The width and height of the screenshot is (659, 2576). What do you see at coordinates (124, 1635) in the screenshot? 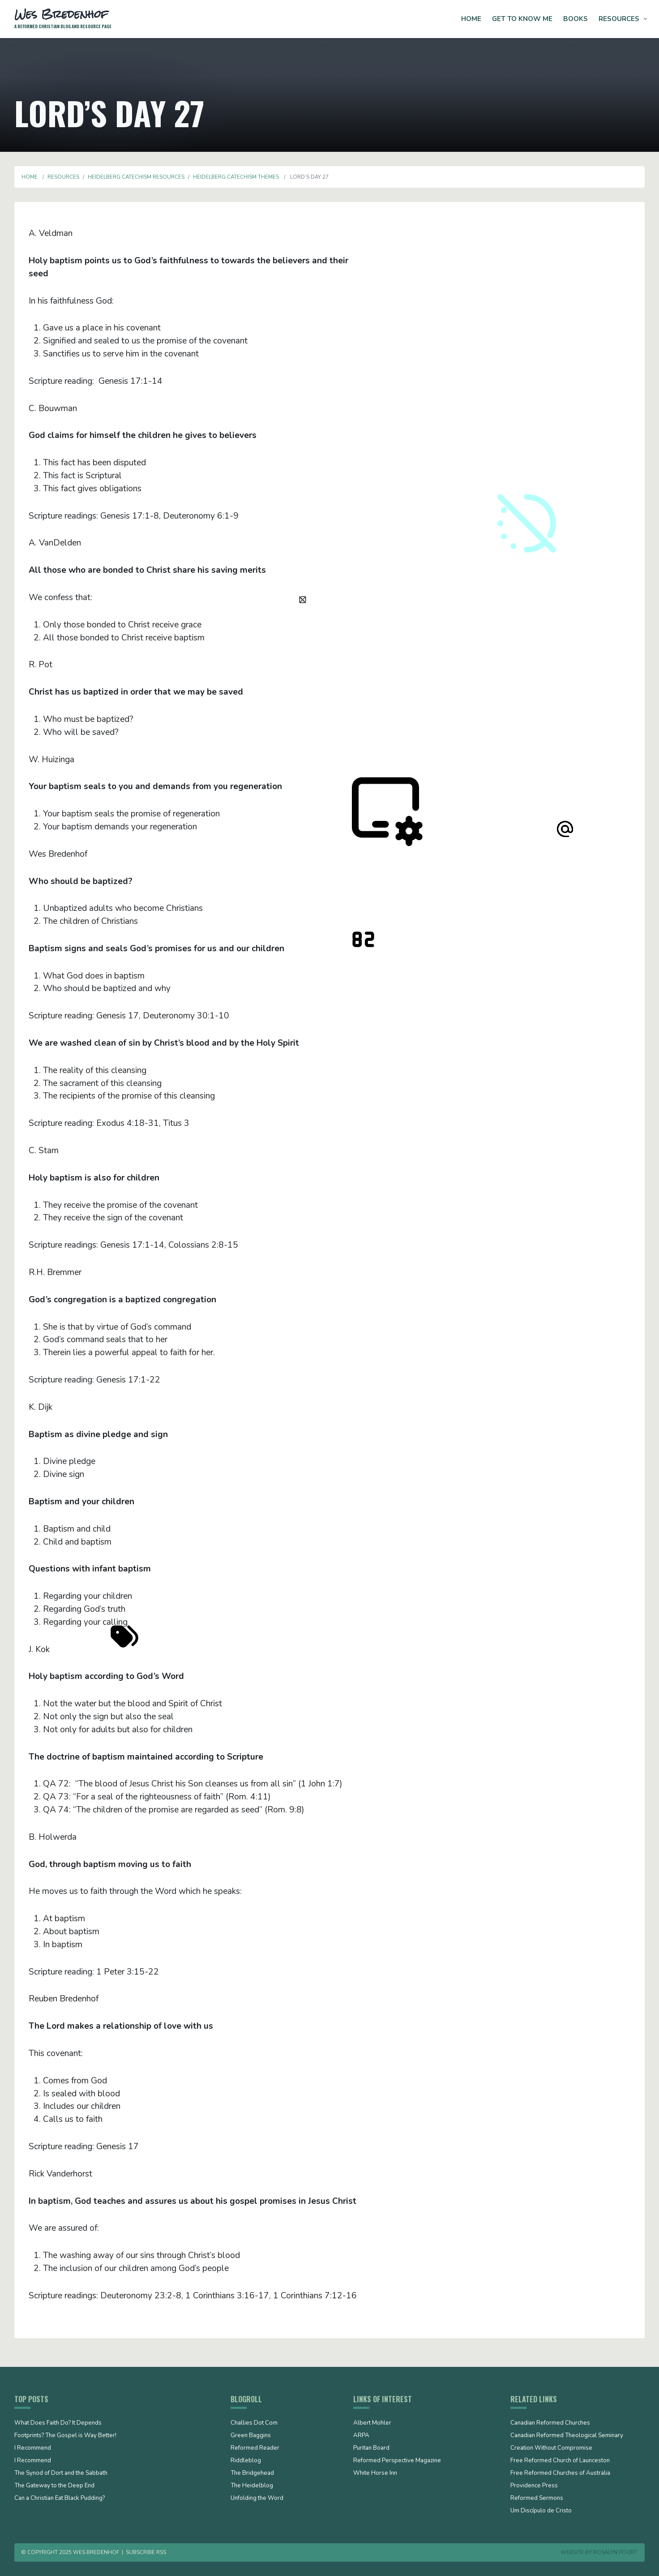
I see `manage tags or labels` at bounding box center [124, 1635].